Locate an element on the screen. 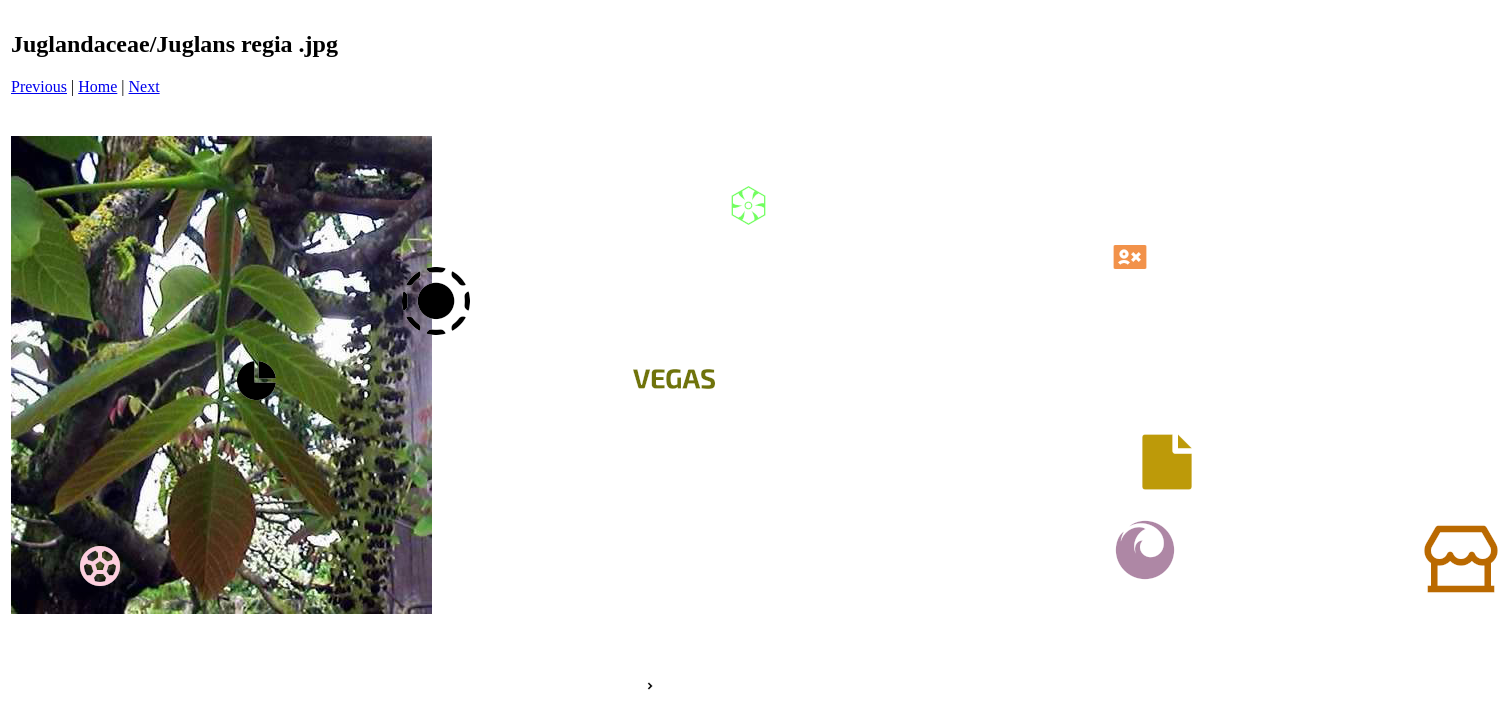 The height and width of the screenshot is (720, 1502). semantic-release automation tool logo is located at coordinates (748, 205).